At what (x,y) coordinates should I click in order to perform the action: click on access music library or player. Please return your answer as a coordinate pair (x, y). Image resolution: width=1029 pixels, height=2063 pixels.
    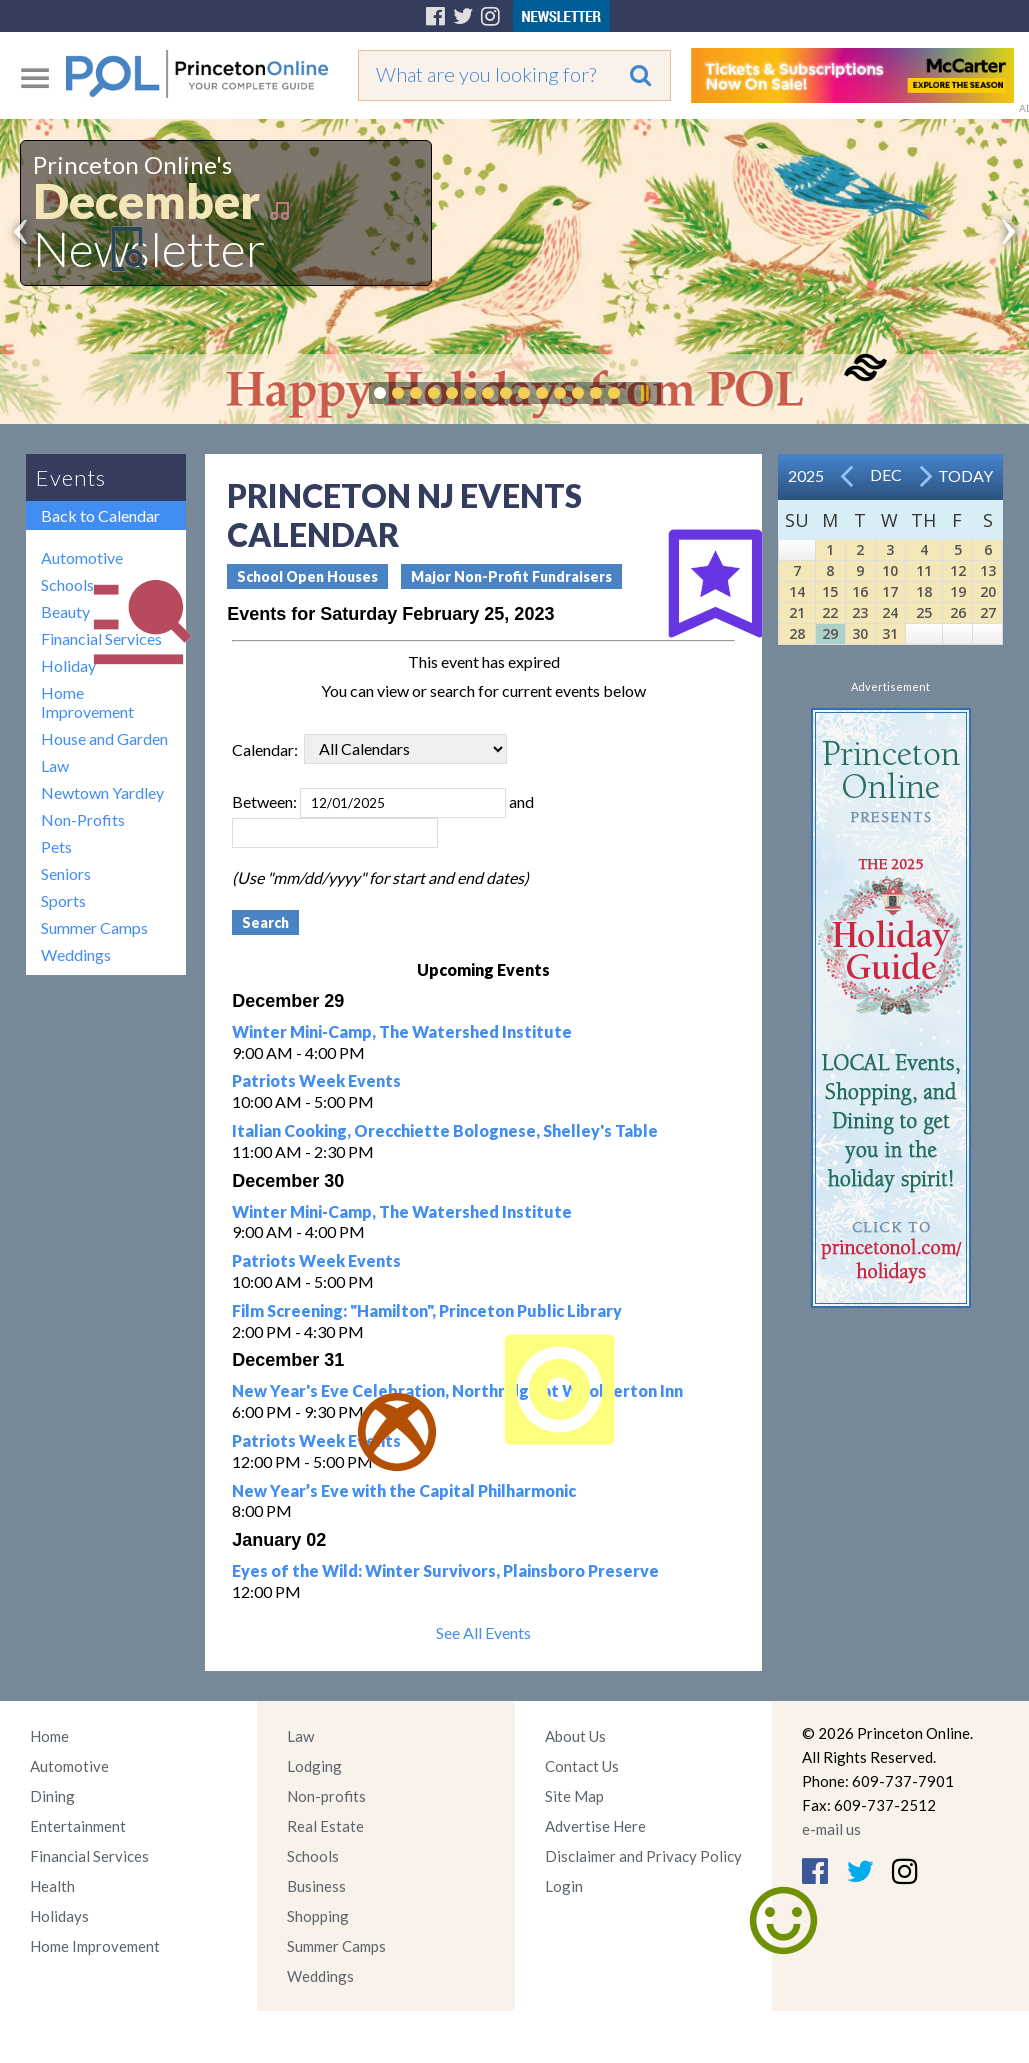
    Looking at the image, I should click on (281, 211).